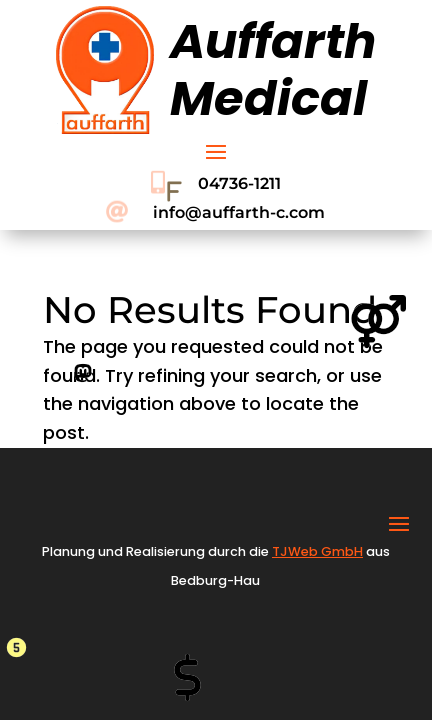 Image resolution: width=432 pixels, height=720 pixels. I want to click on indicates gender or sex selection options, so click(378, 323).